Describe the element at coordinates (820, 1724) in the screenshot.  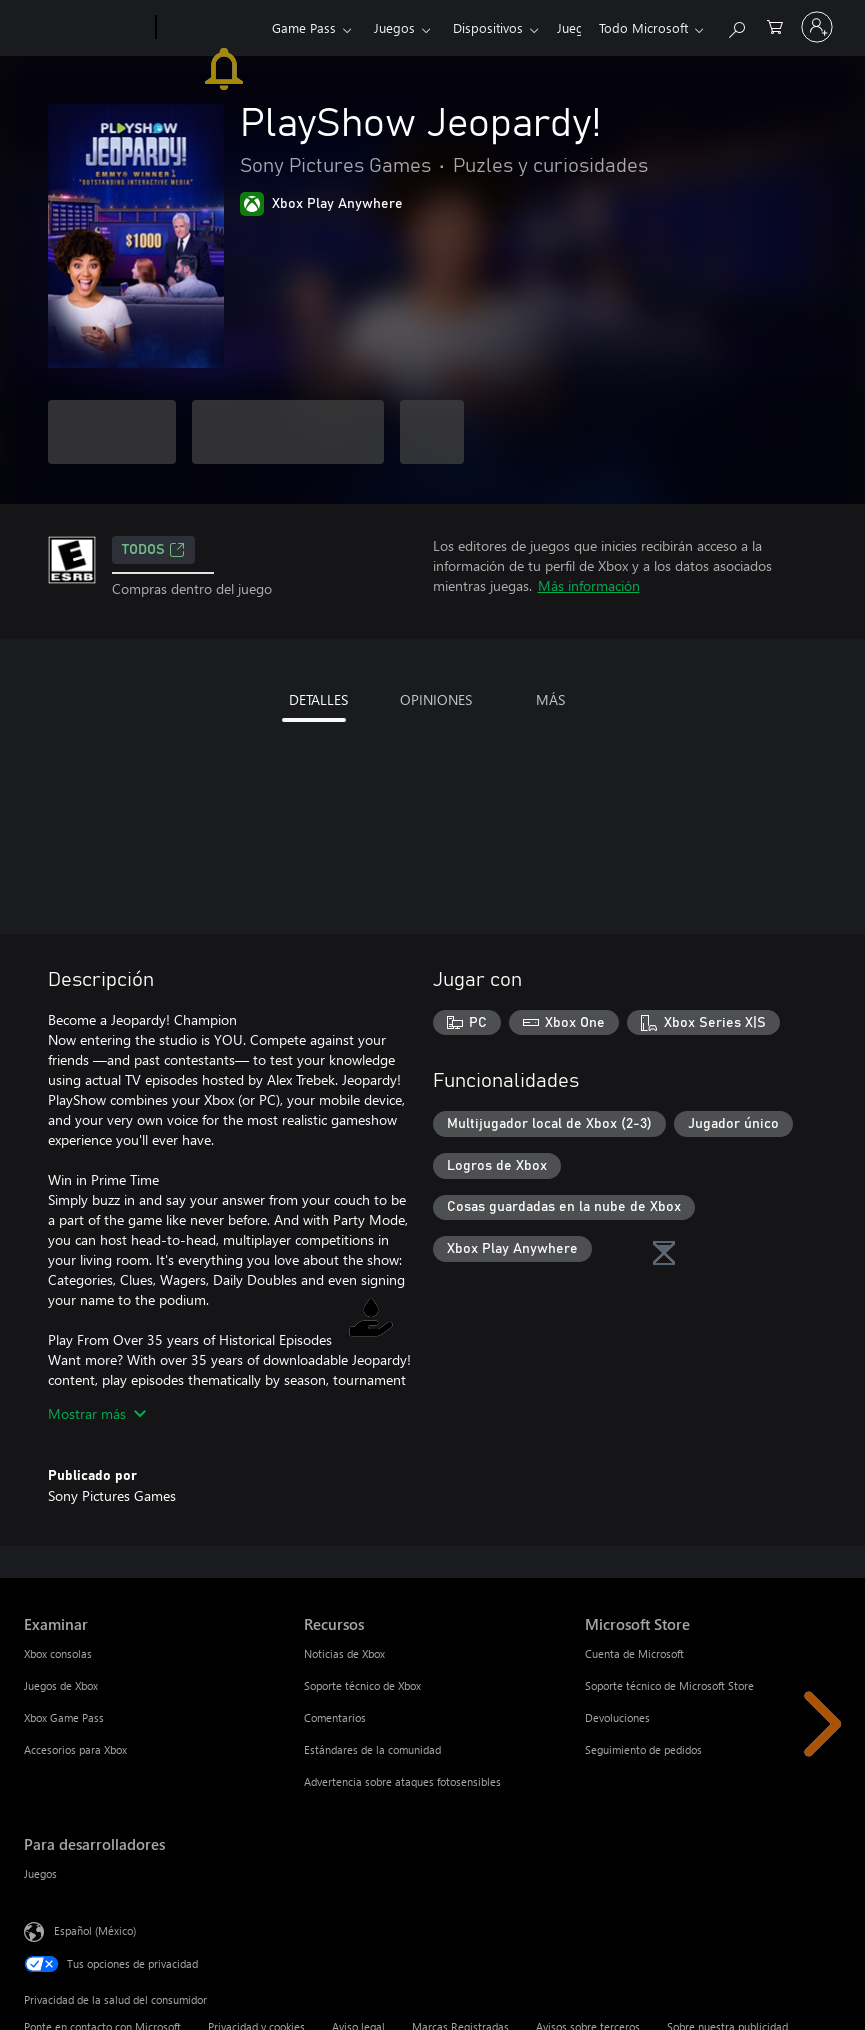
I see `navigate to the next item or screen` at that location.